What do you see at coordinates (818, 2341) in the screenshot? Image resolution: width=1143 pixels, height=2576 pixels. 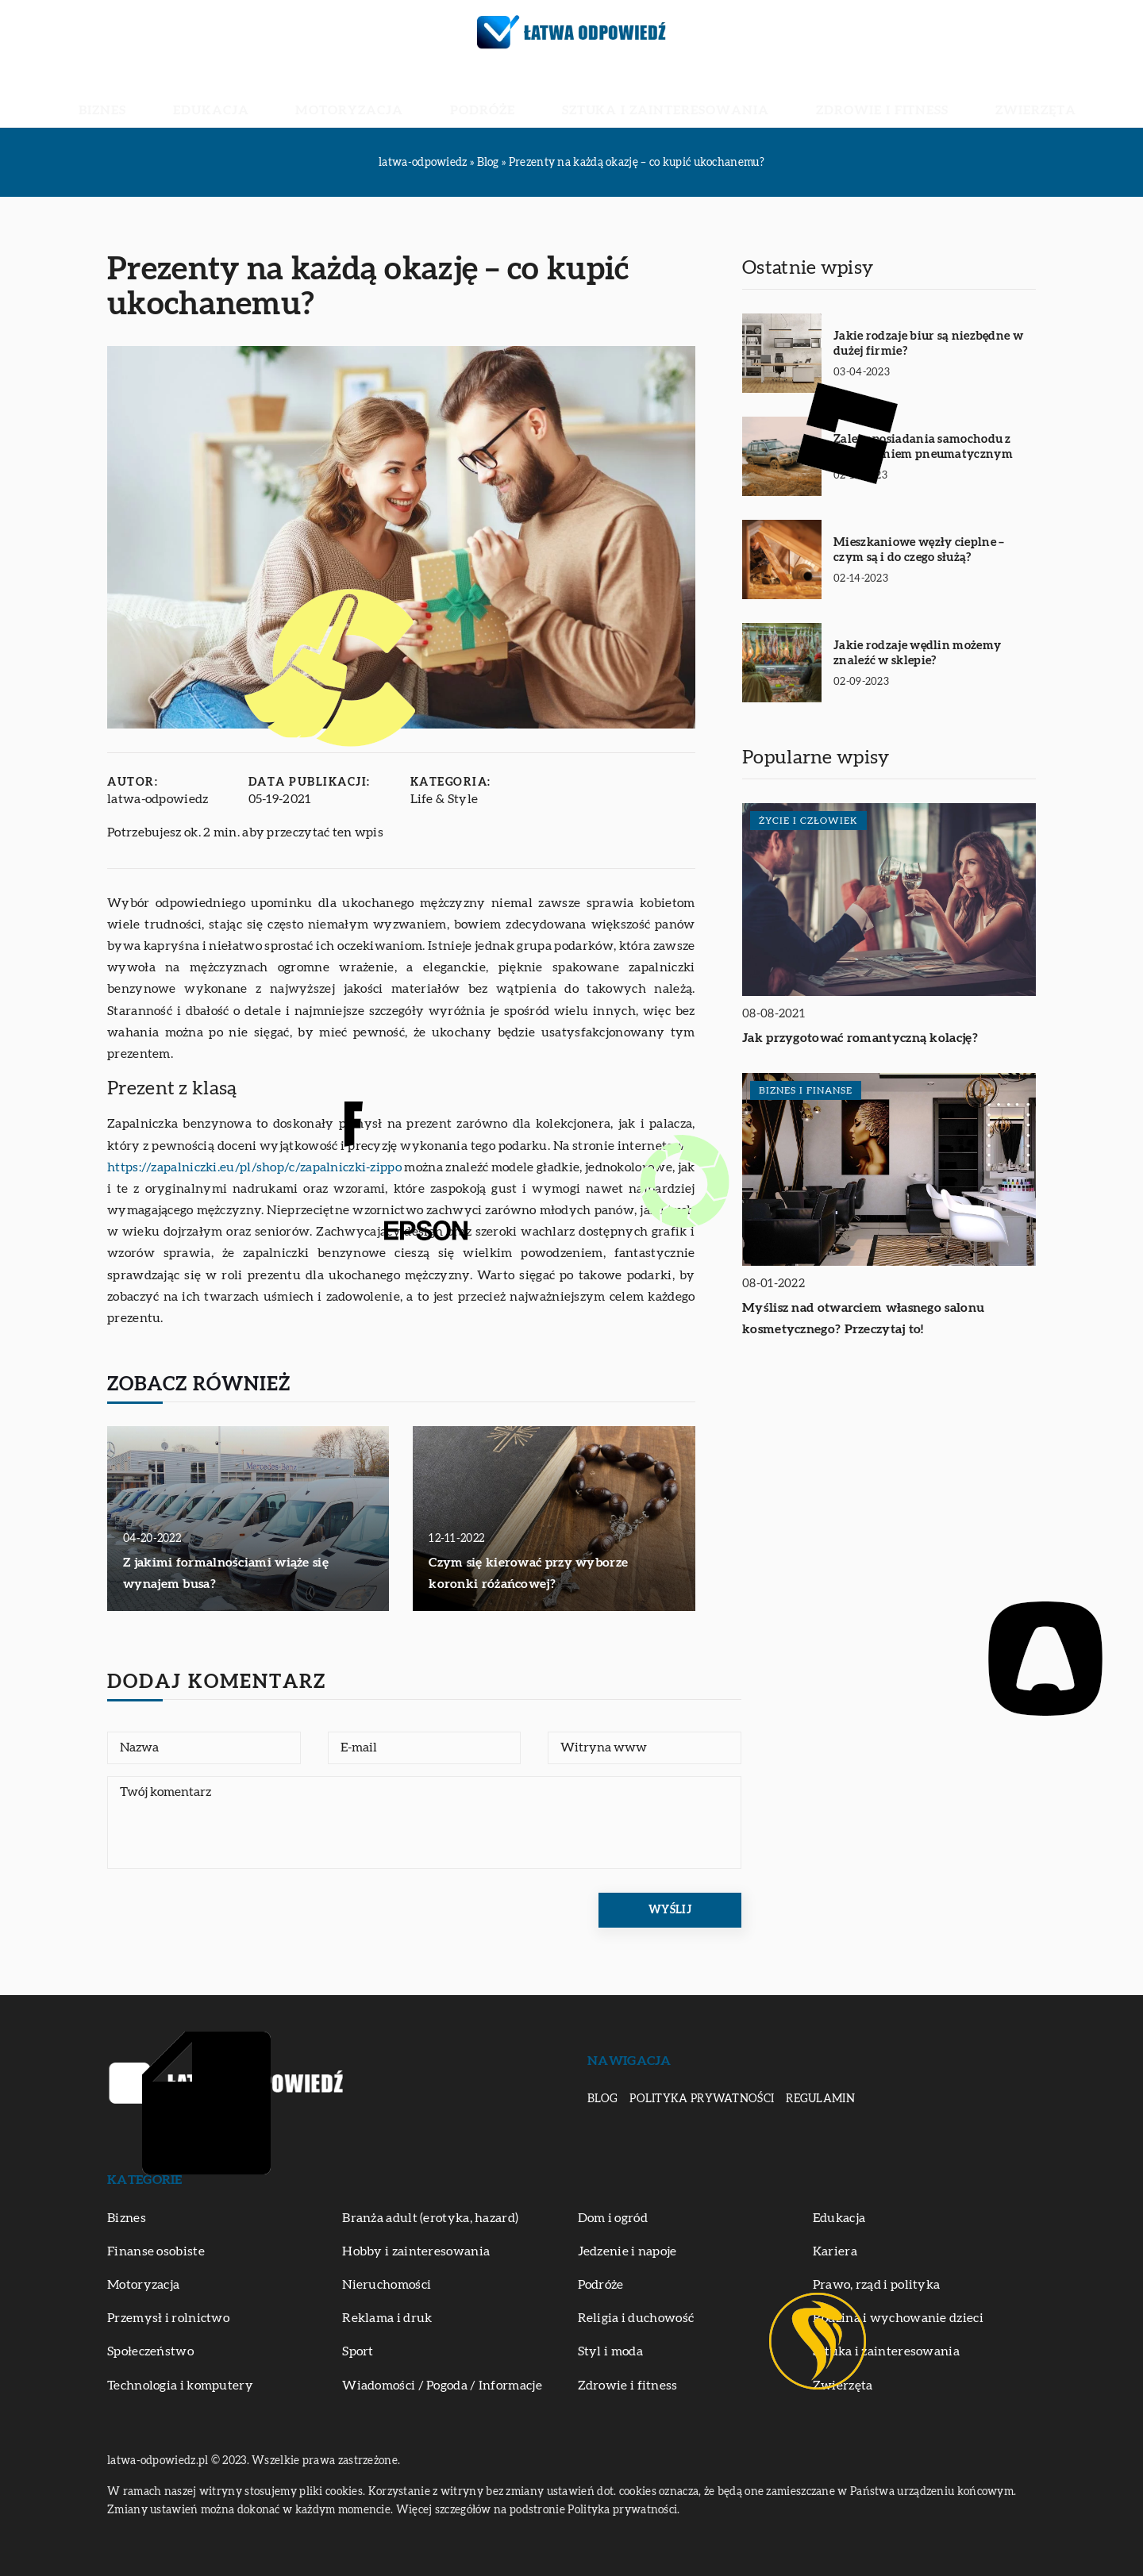 I see `open CapRover dashboard` at bounding box center [818, 2341].